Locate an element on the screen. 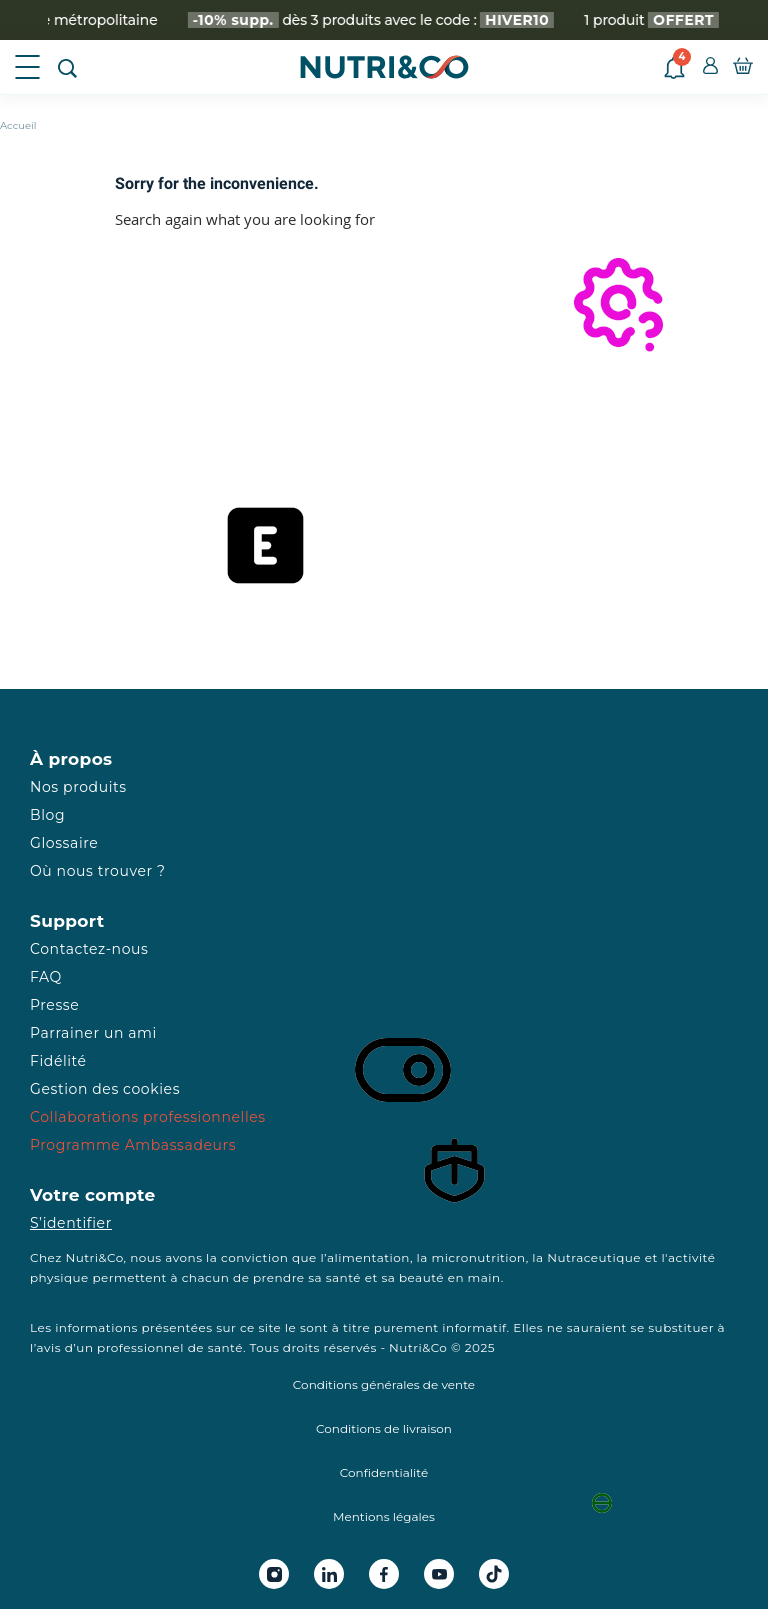 The image size is (768, 1609). indicates an "E" rating or classification is located at coordinates (265, 545).